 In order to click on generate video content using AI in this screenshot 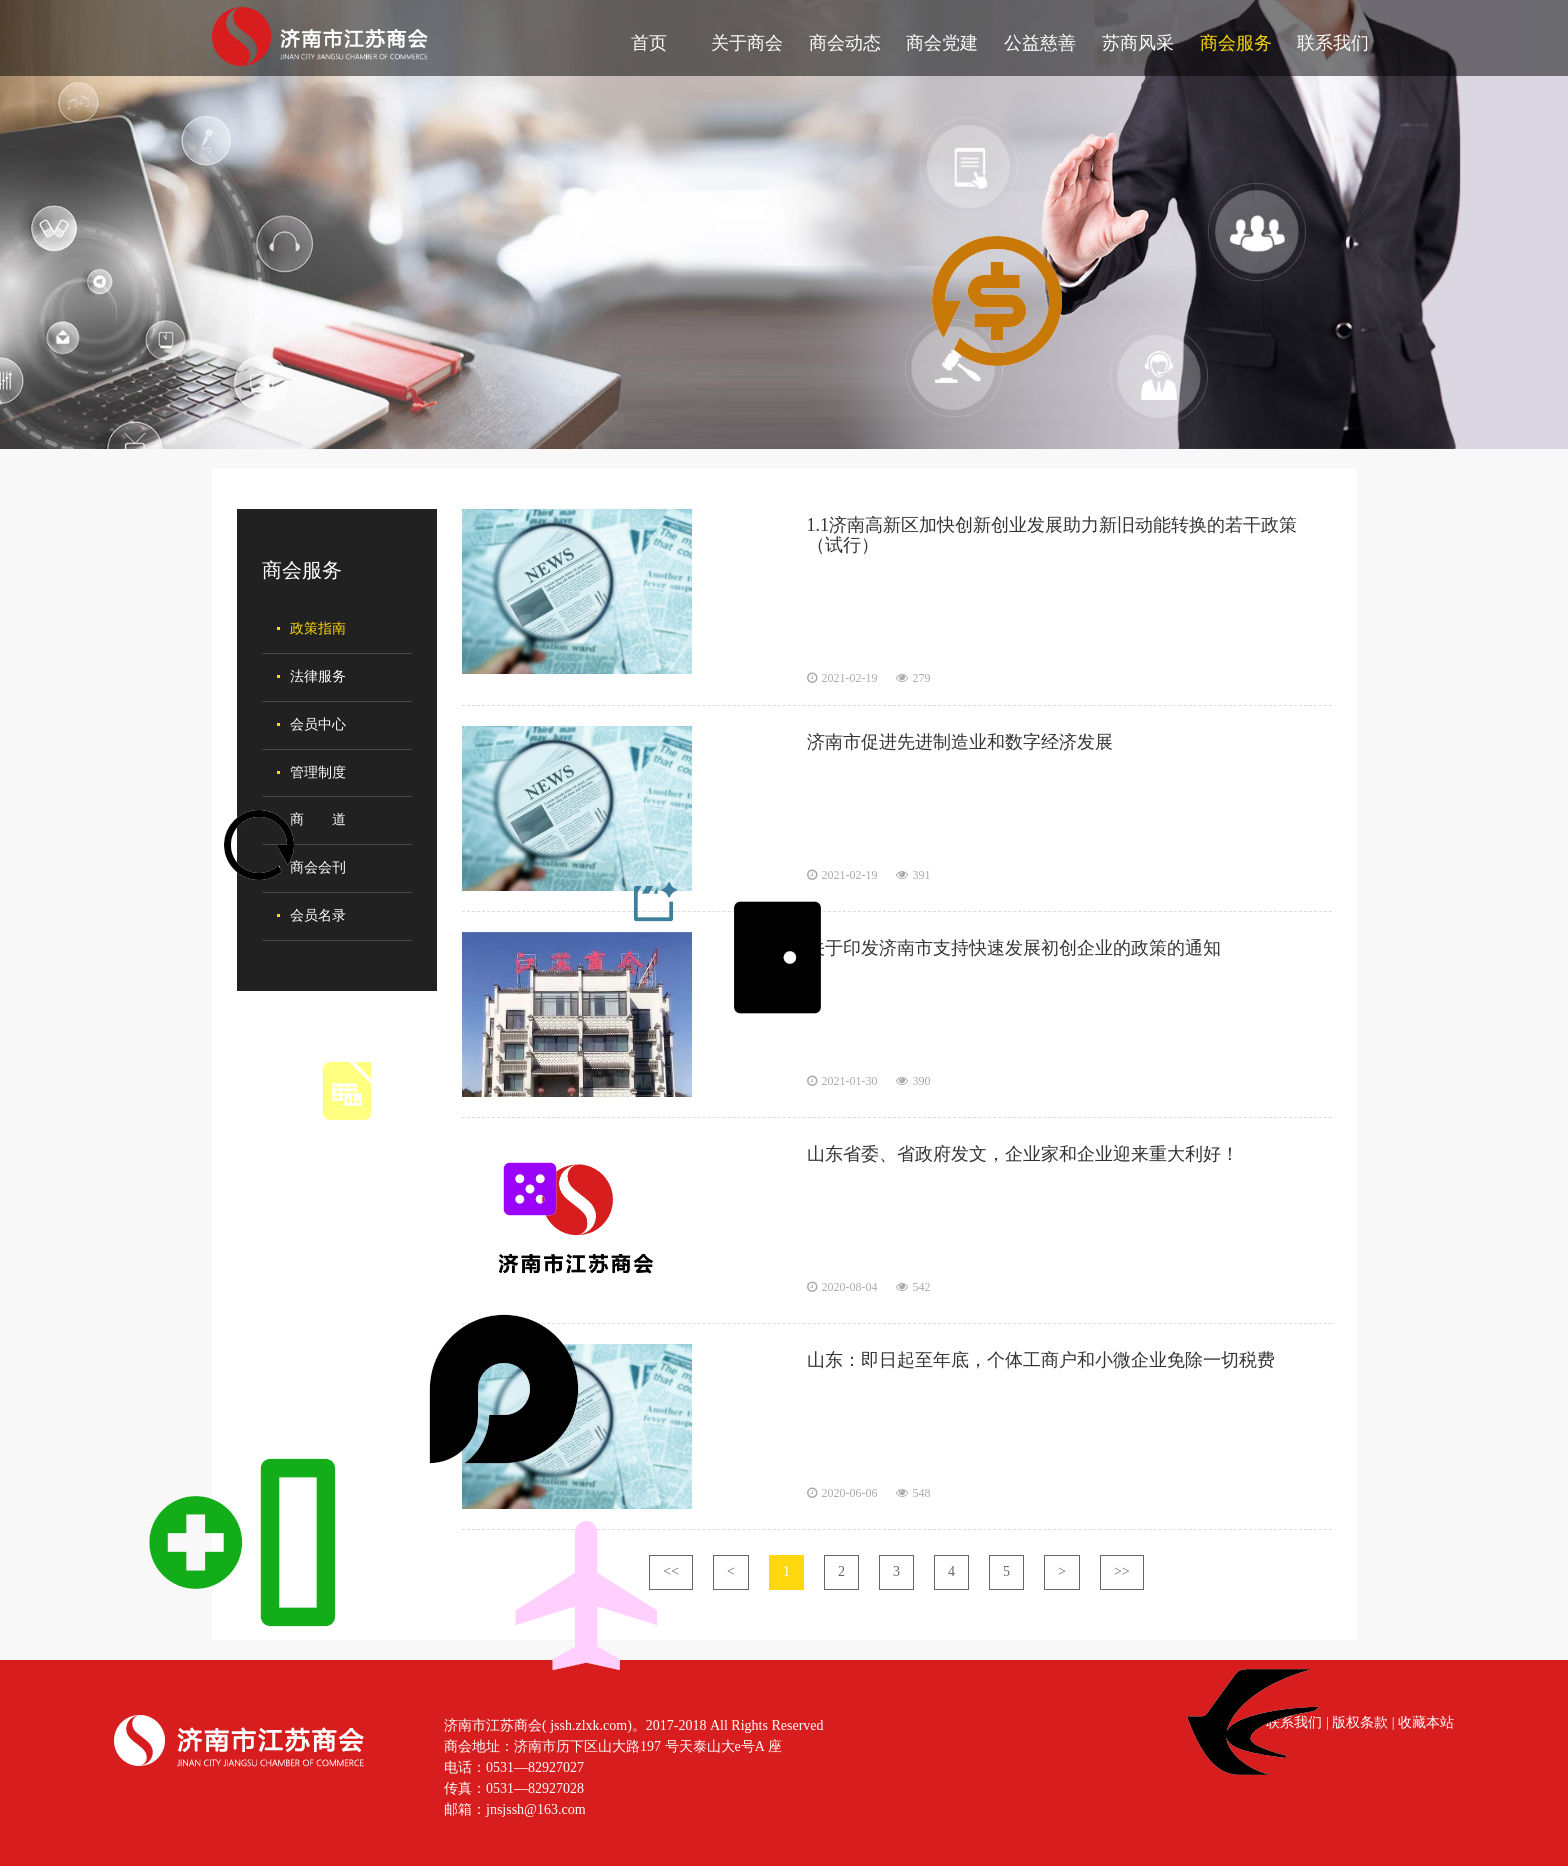, I will do `click(653, 903)`.